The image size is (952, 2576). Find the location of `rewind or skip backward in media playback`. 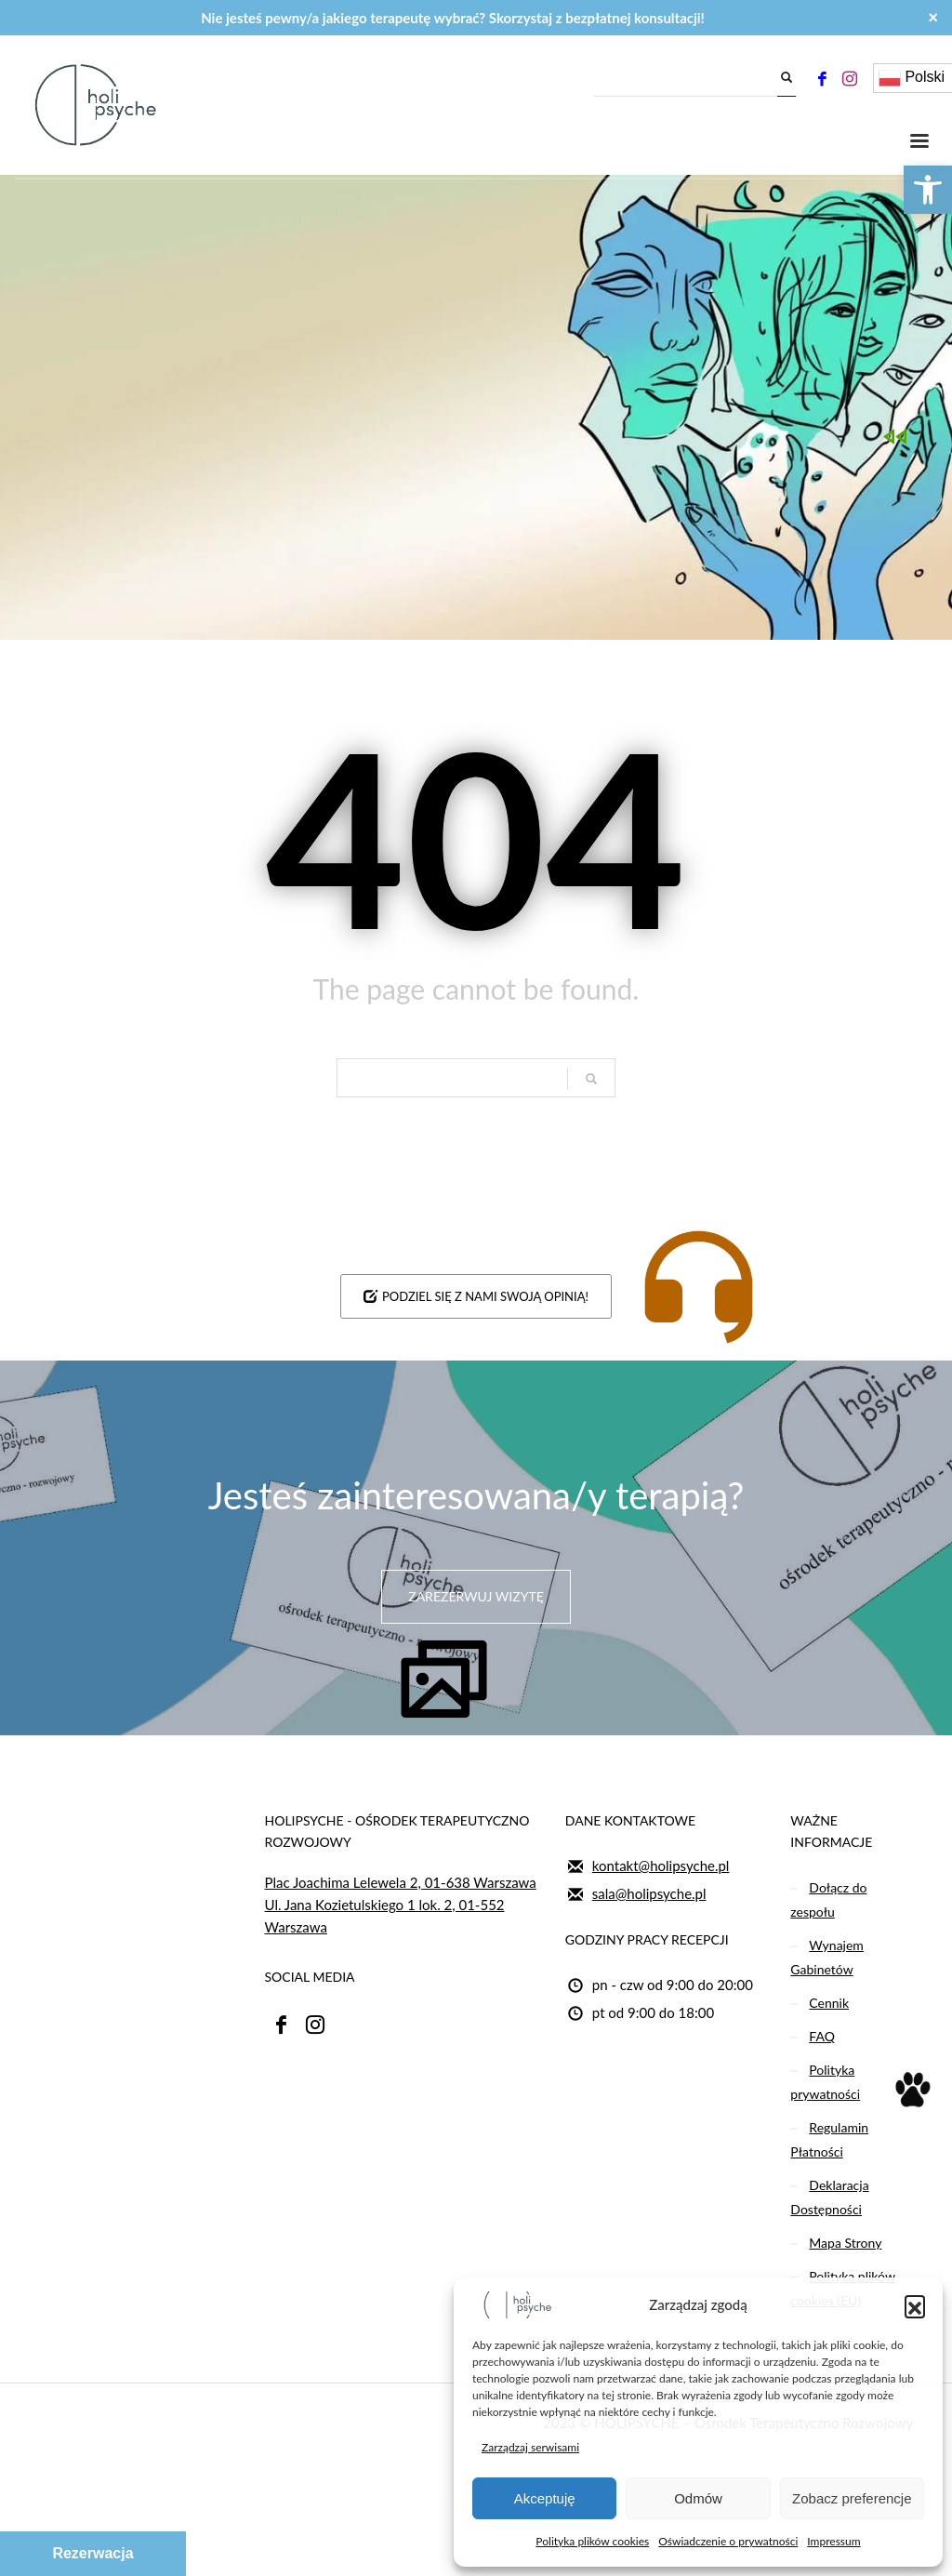

rewind or skip backward in media playback is located at coordinates (895, 436).